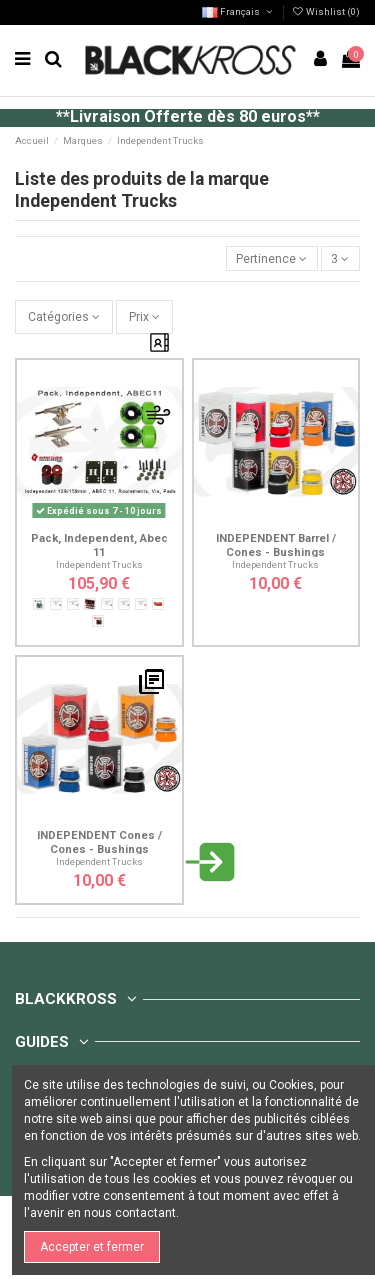 The height and width of the screenshot is (1287, 375). Describe the element at coordinates (159, 342) in the screenshot. I see `open contacts or address book` at that location.